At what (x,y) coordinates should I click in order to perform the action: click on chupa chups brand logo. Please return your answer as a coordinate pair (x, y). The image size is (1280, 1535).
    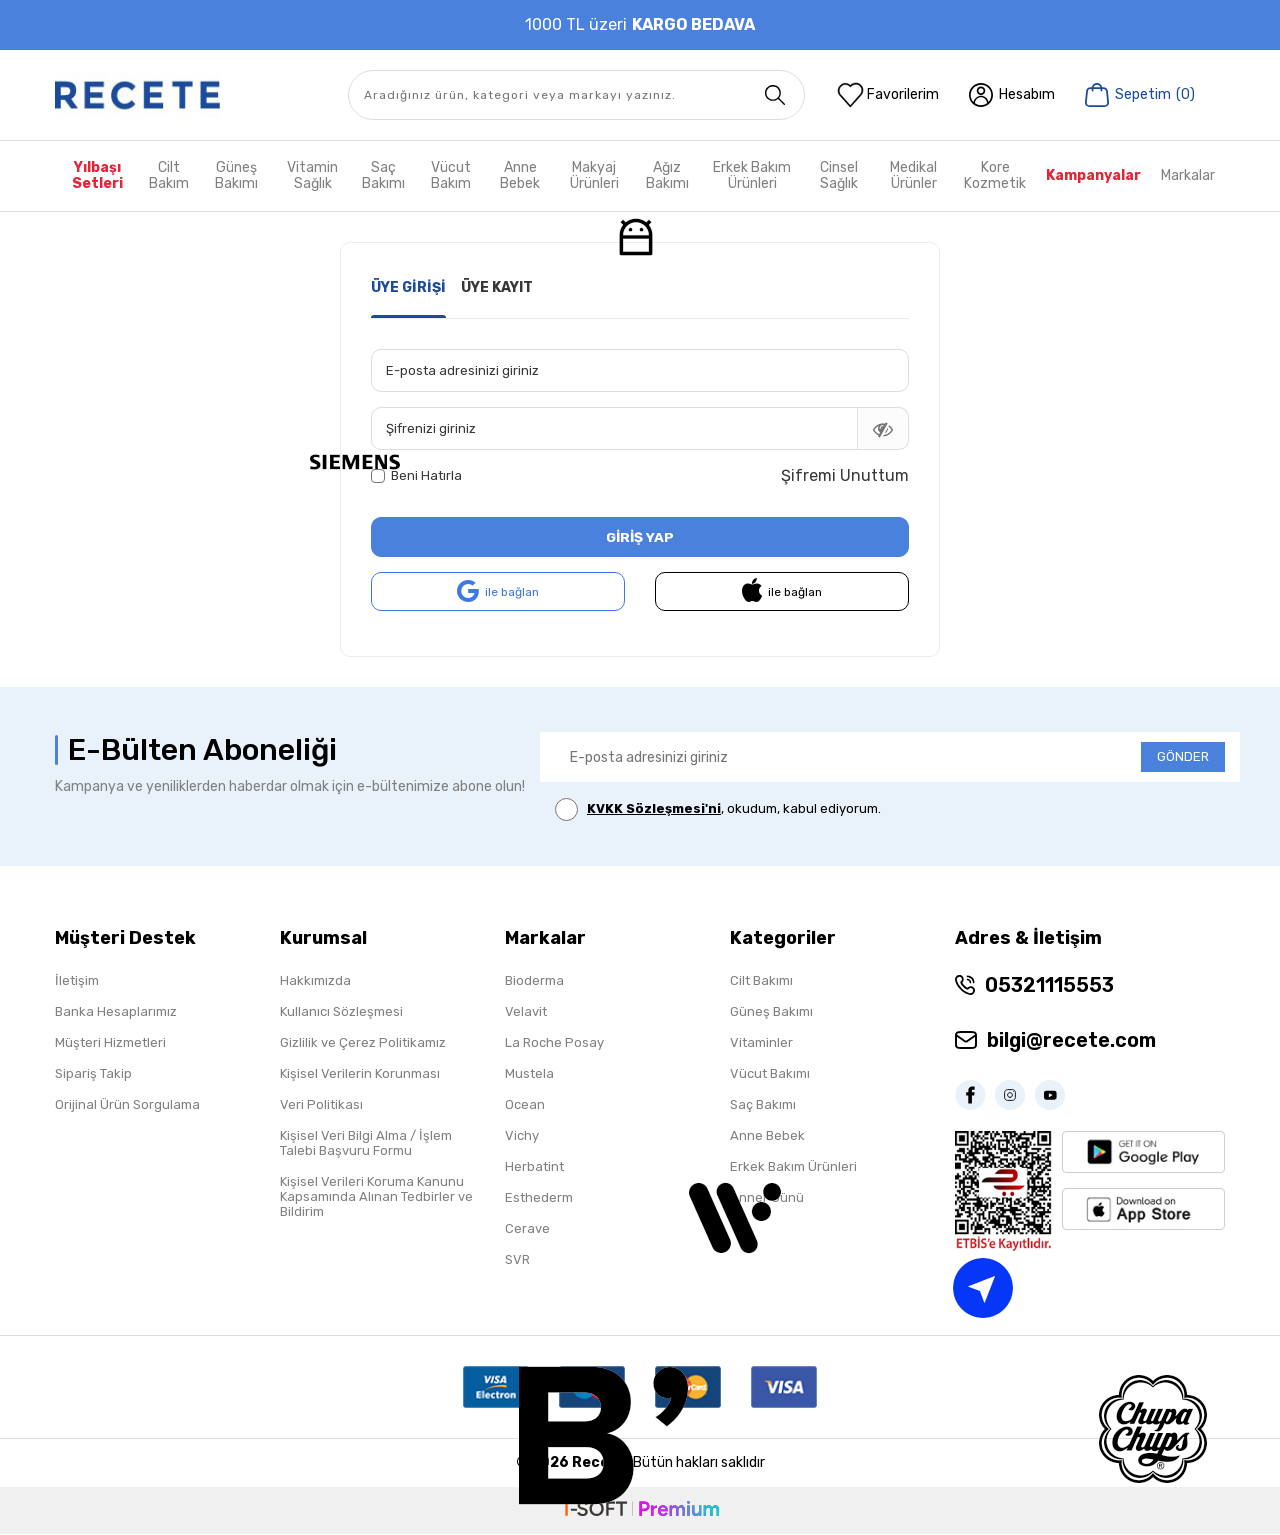
    Looking at the image, I should click on (1153, 1429).